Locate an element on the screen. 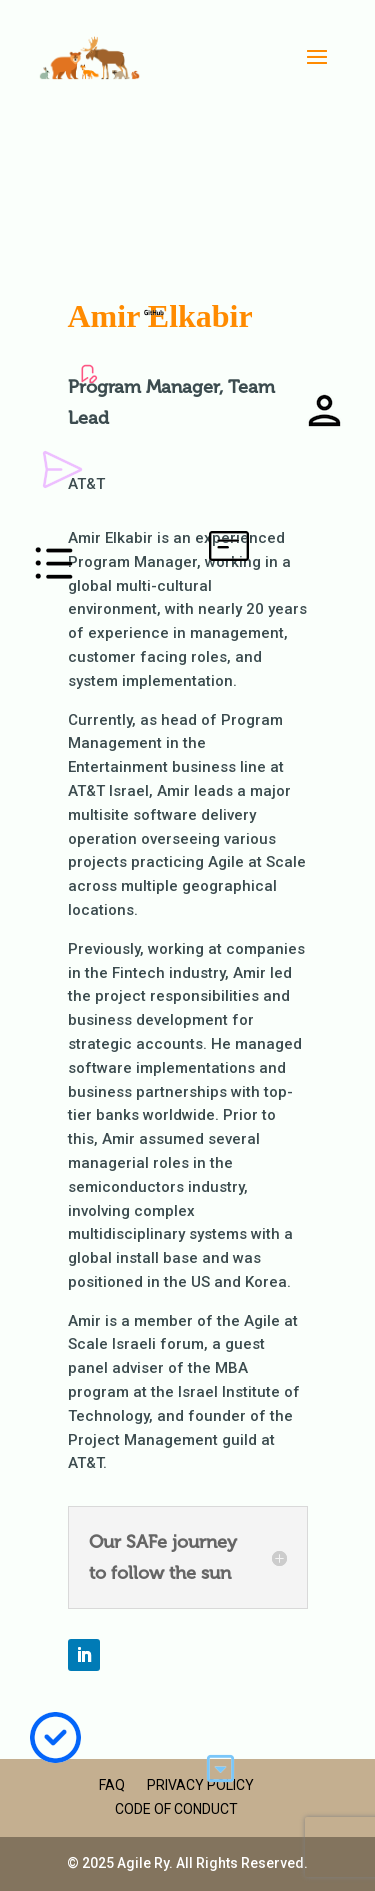 The width and height of the screenshot is (375, 1891). edit a saved bookmark is located at coordinates (87, 373).